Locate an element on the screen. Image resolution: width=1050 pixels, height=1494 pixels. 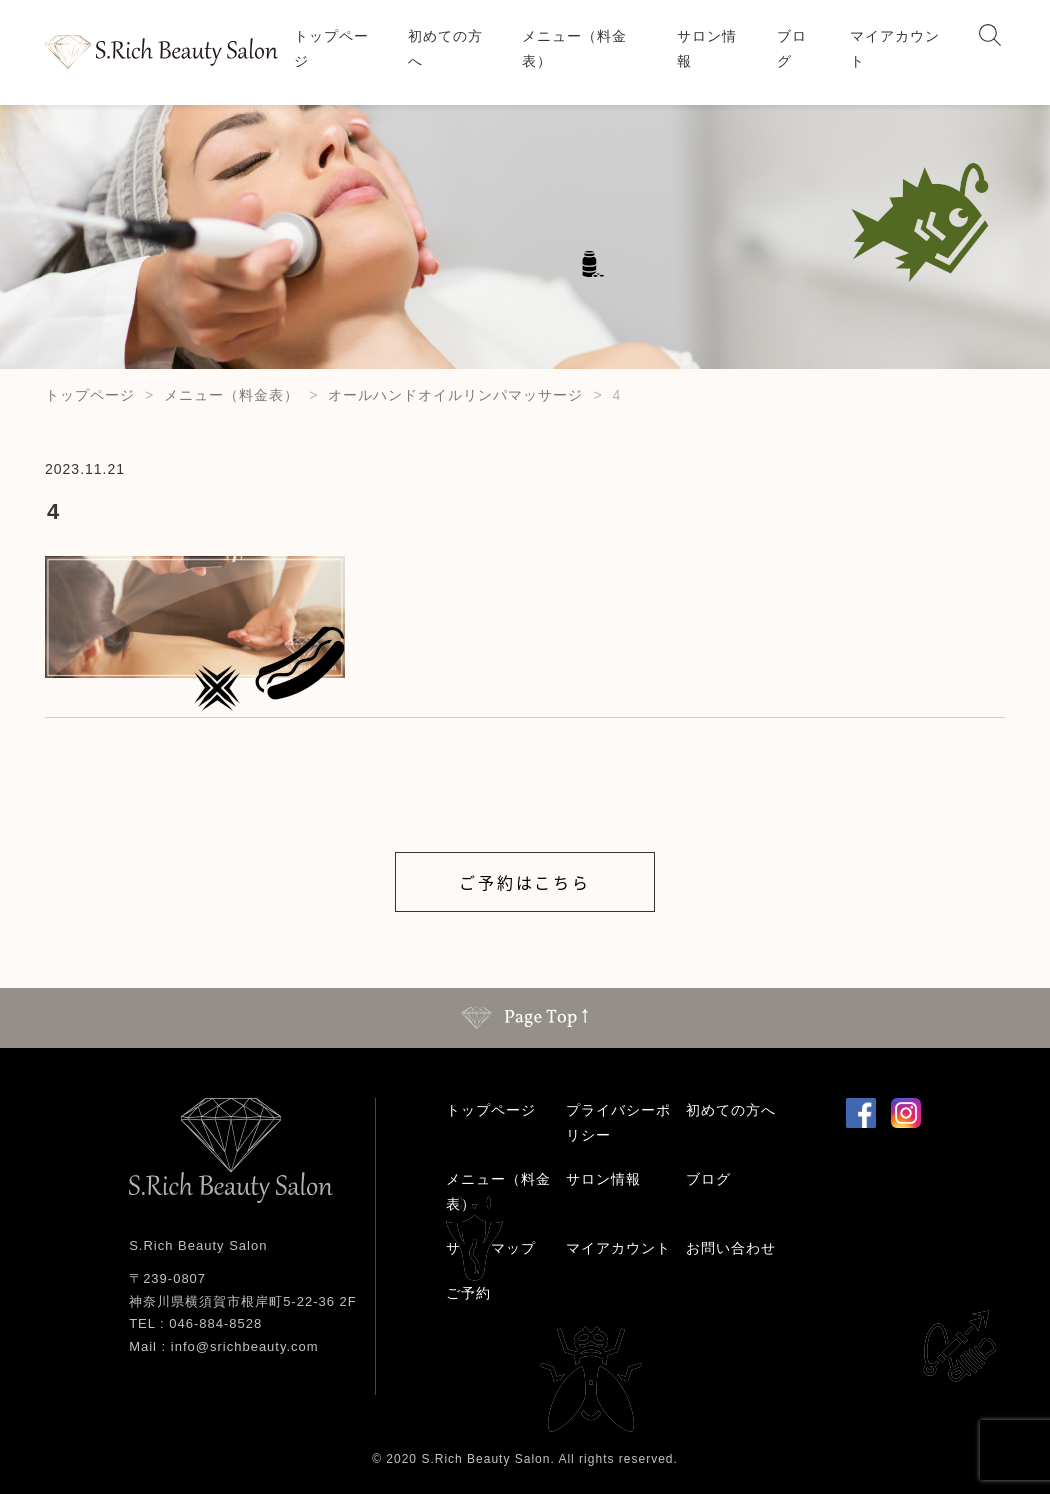
a decorative cross or star emblem for game UI is located at coordinates (217, 688).